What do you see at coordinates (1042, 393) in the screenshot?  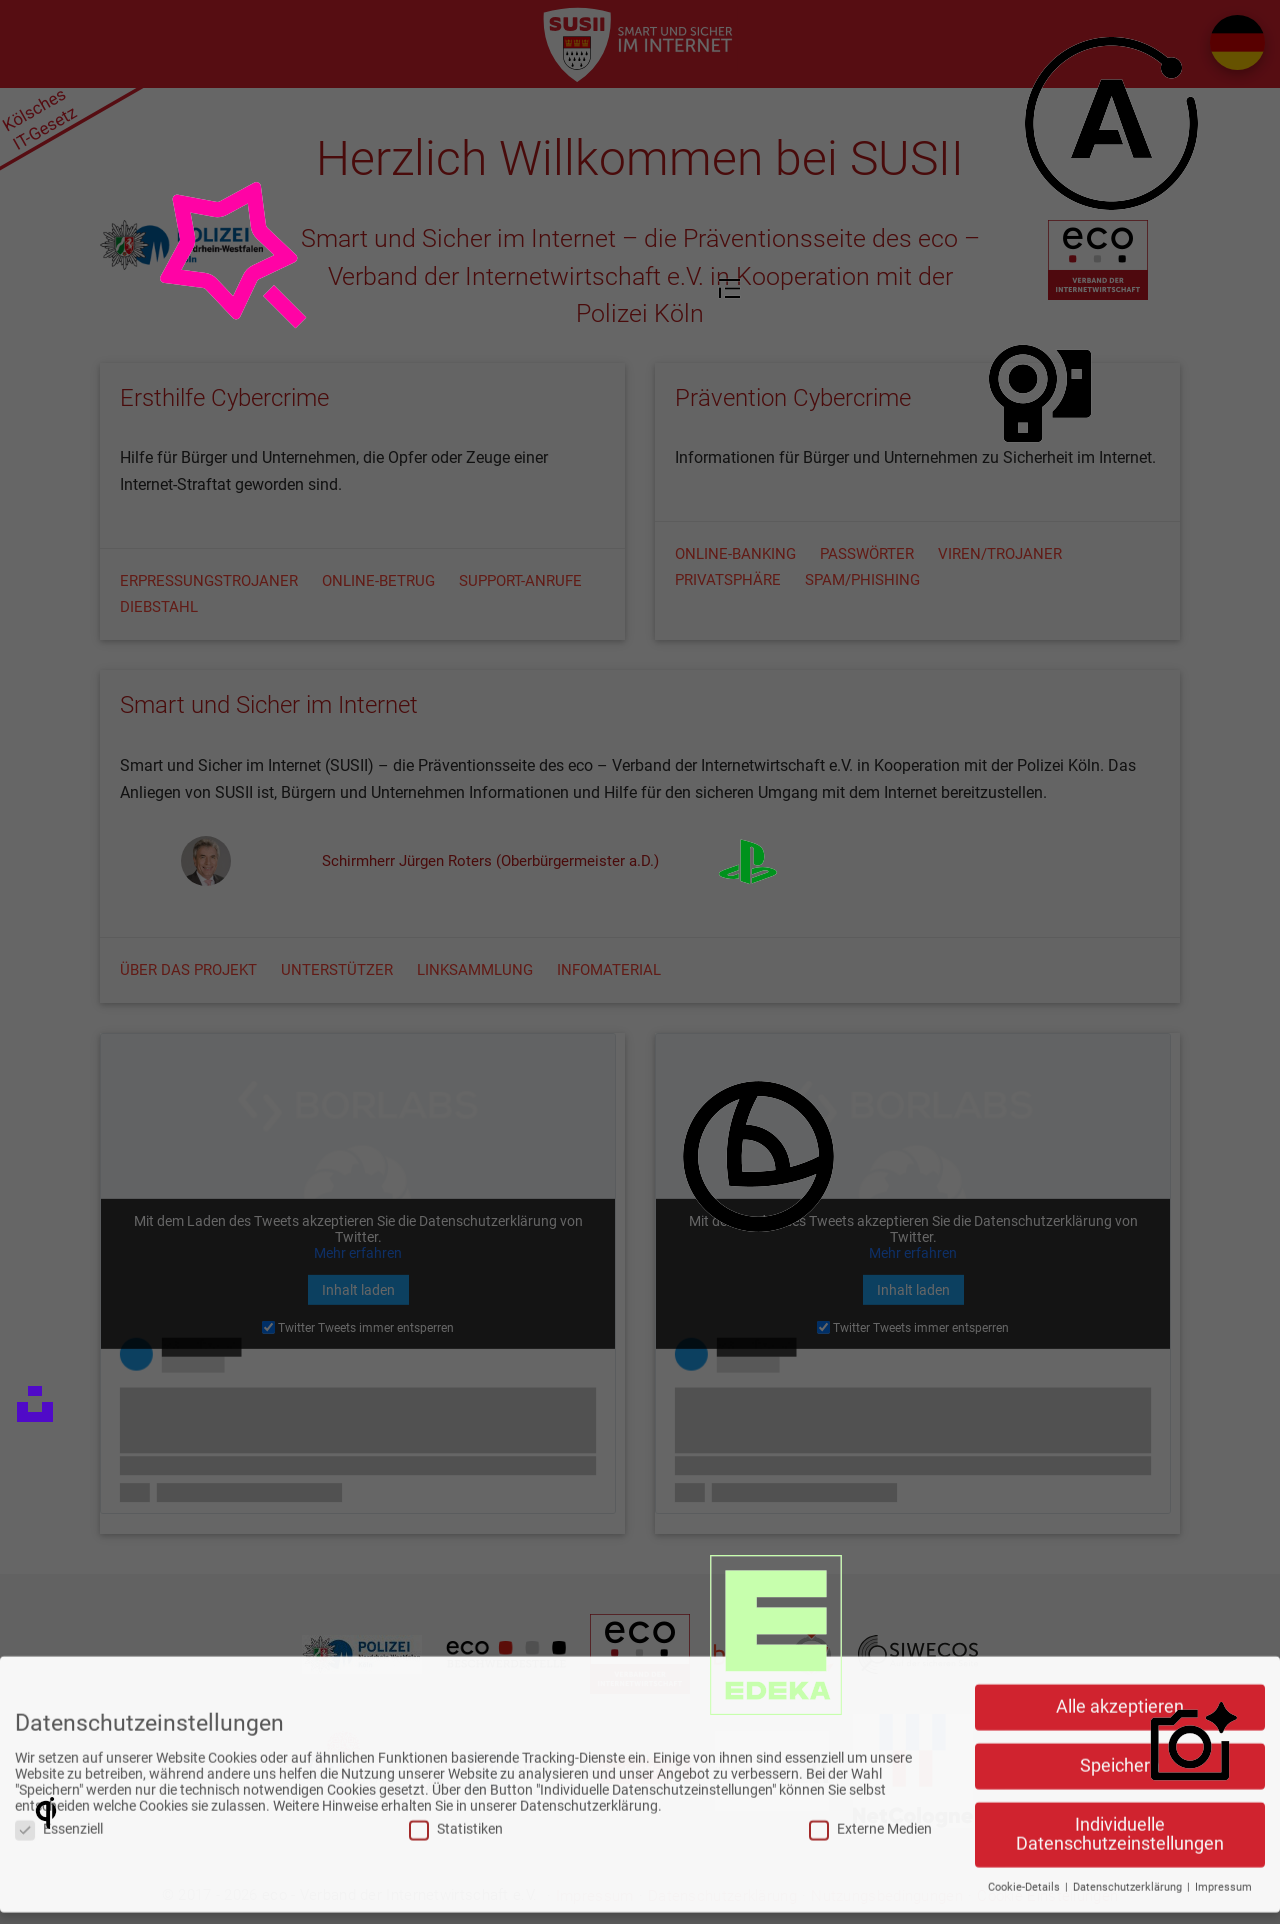 I see `access DV camcorder or digital video settings` at bounding box center [1042, 393].